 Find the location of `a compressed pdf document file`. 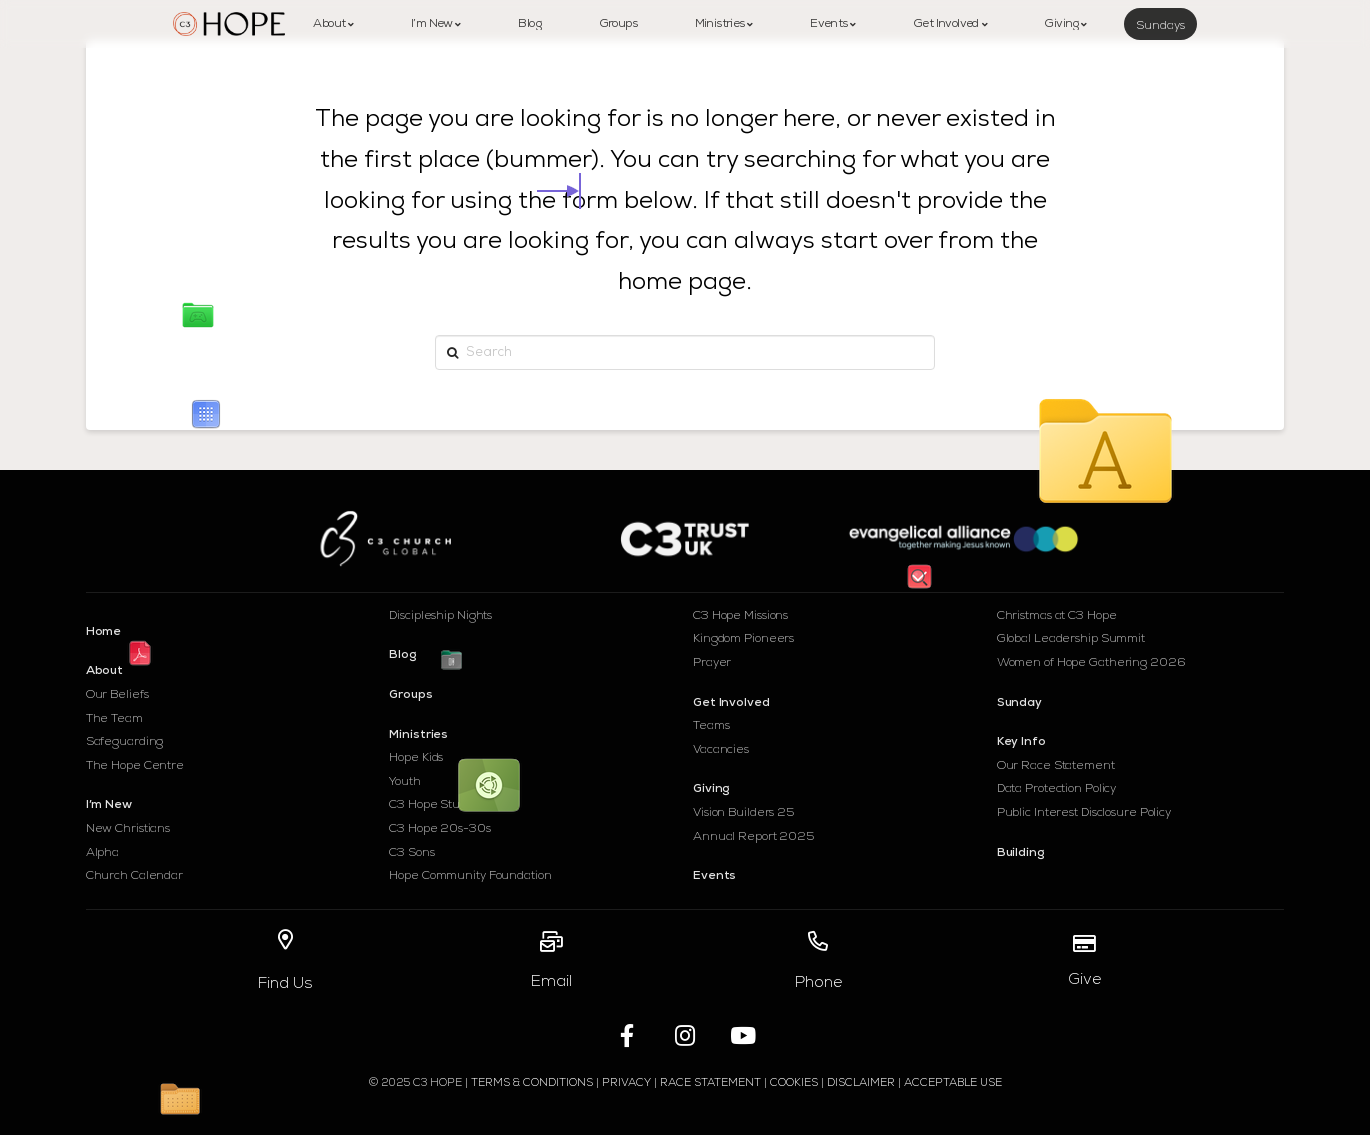

a compressed pdf document file is located at coordinates (140, 653).